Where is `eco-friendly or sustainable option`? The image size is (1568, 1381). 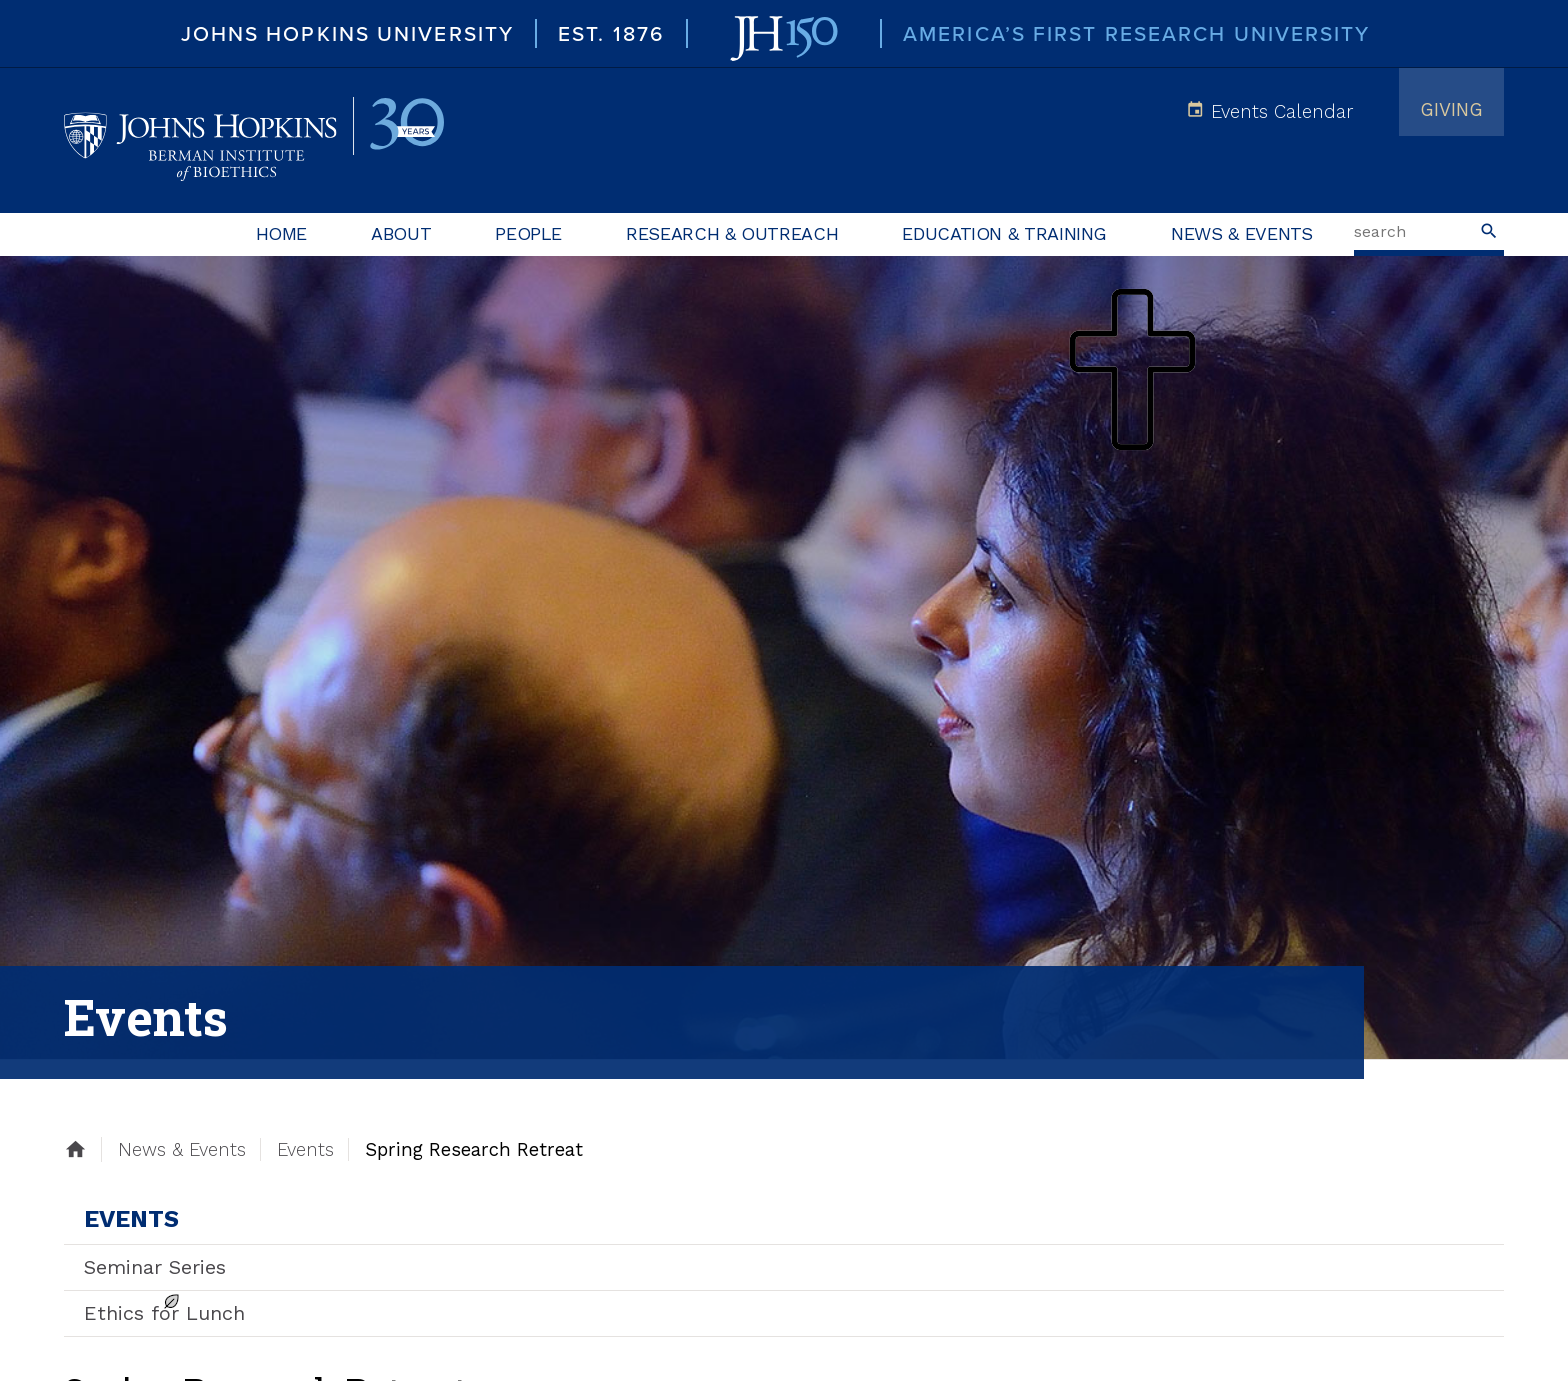 eco-friendly or sustainable option is located at coordinates (171, 1301).